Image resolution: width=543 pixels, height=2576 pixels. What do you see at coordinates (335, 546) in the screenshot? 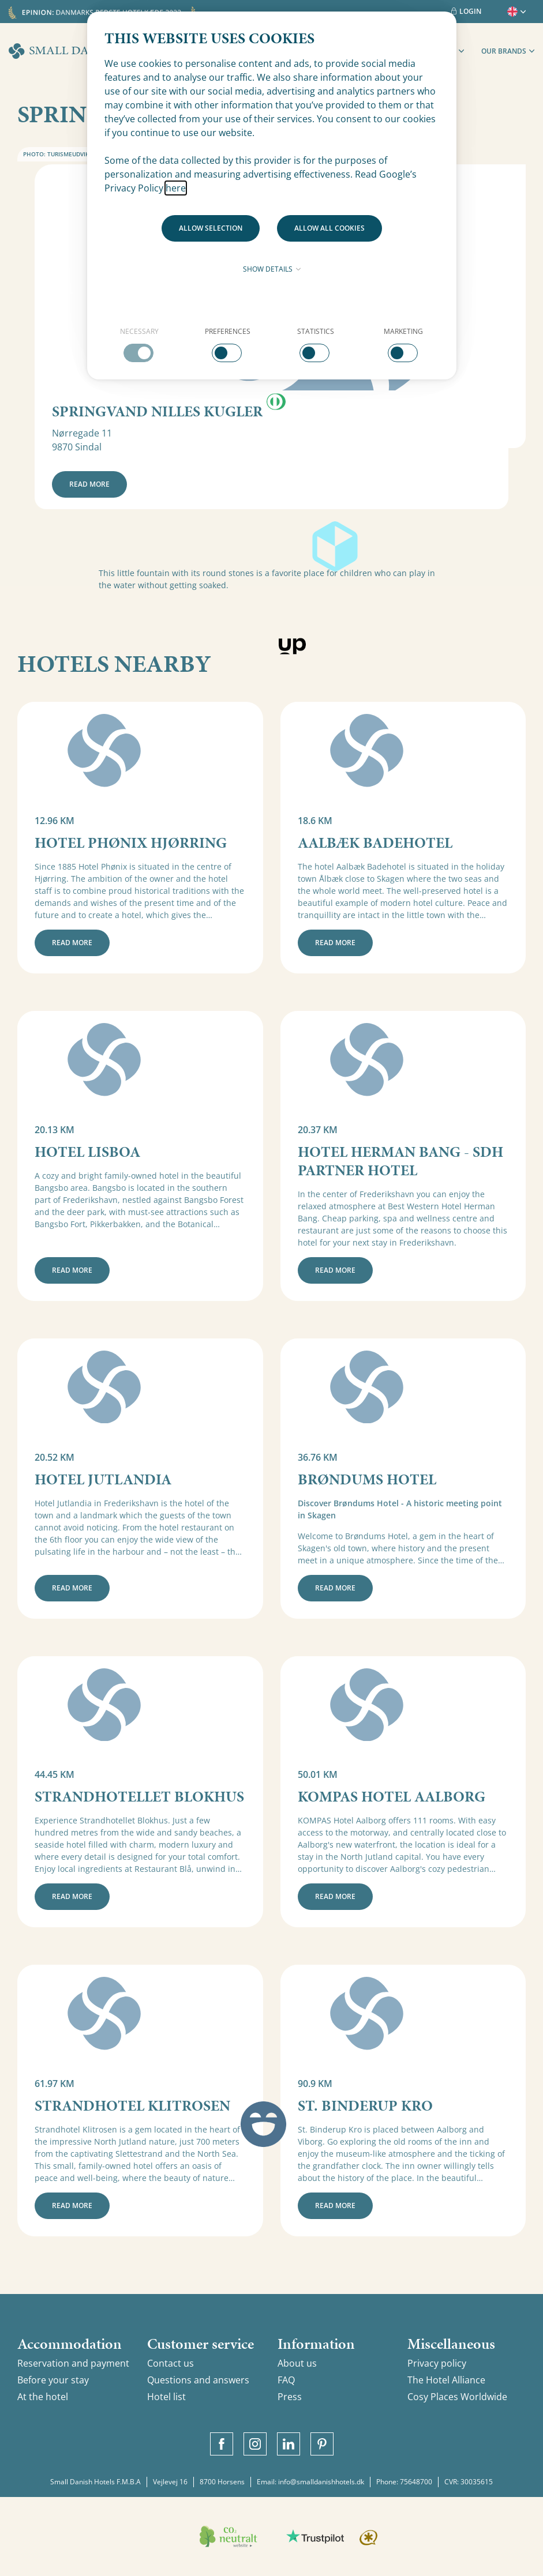
I see `flatpak package manager logo` at bounding box center [335, 546].